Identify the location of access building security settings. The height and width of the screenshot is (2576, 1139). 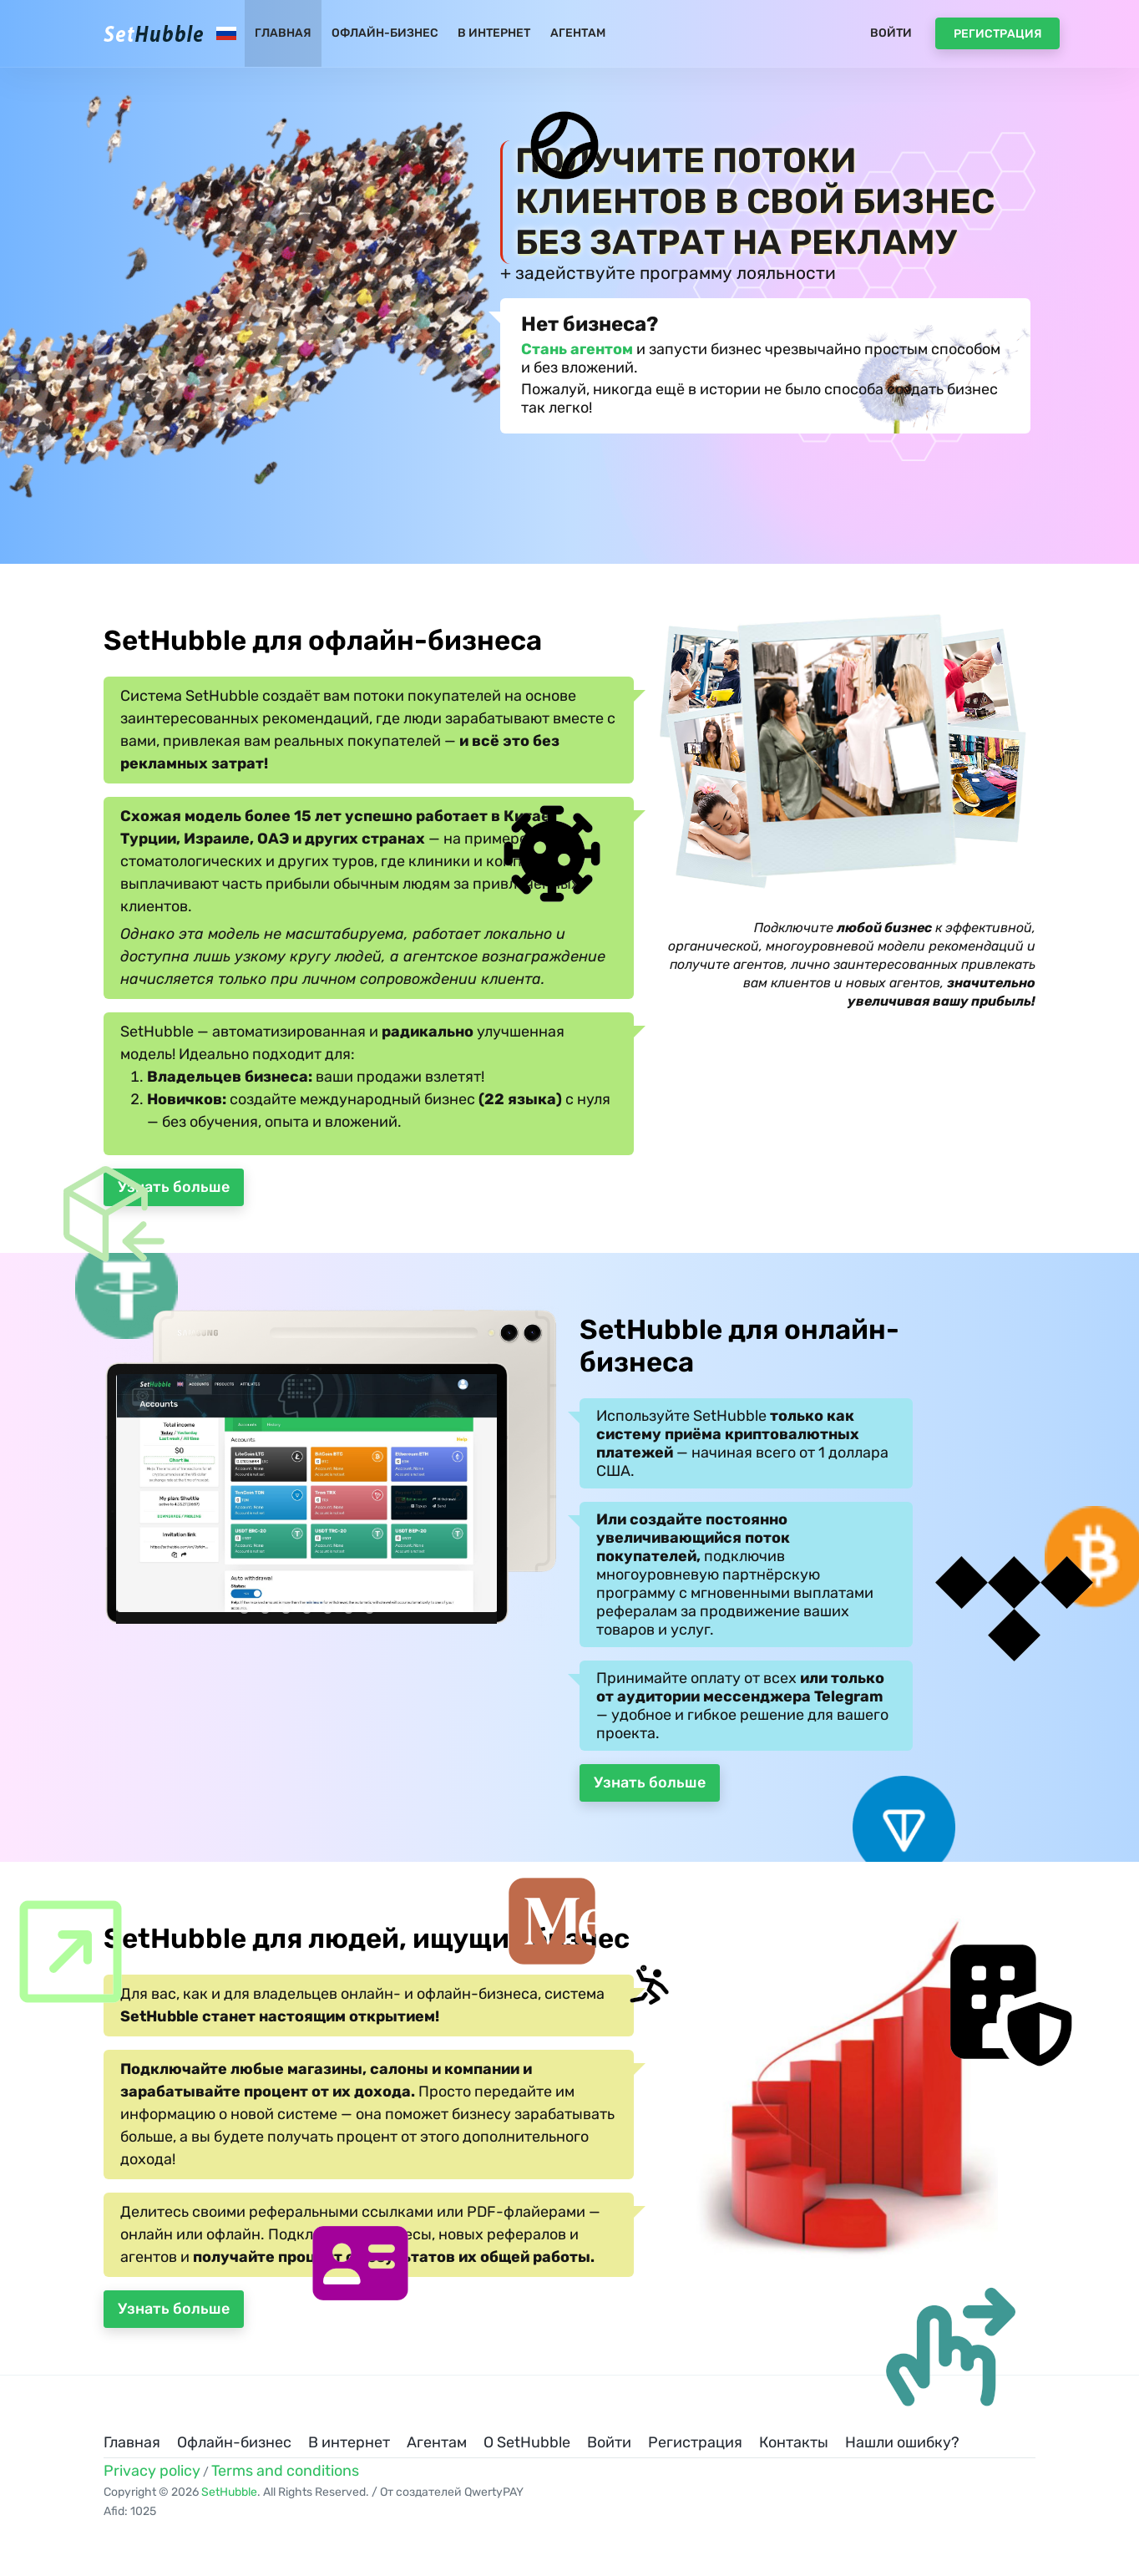
(1007, 2001).